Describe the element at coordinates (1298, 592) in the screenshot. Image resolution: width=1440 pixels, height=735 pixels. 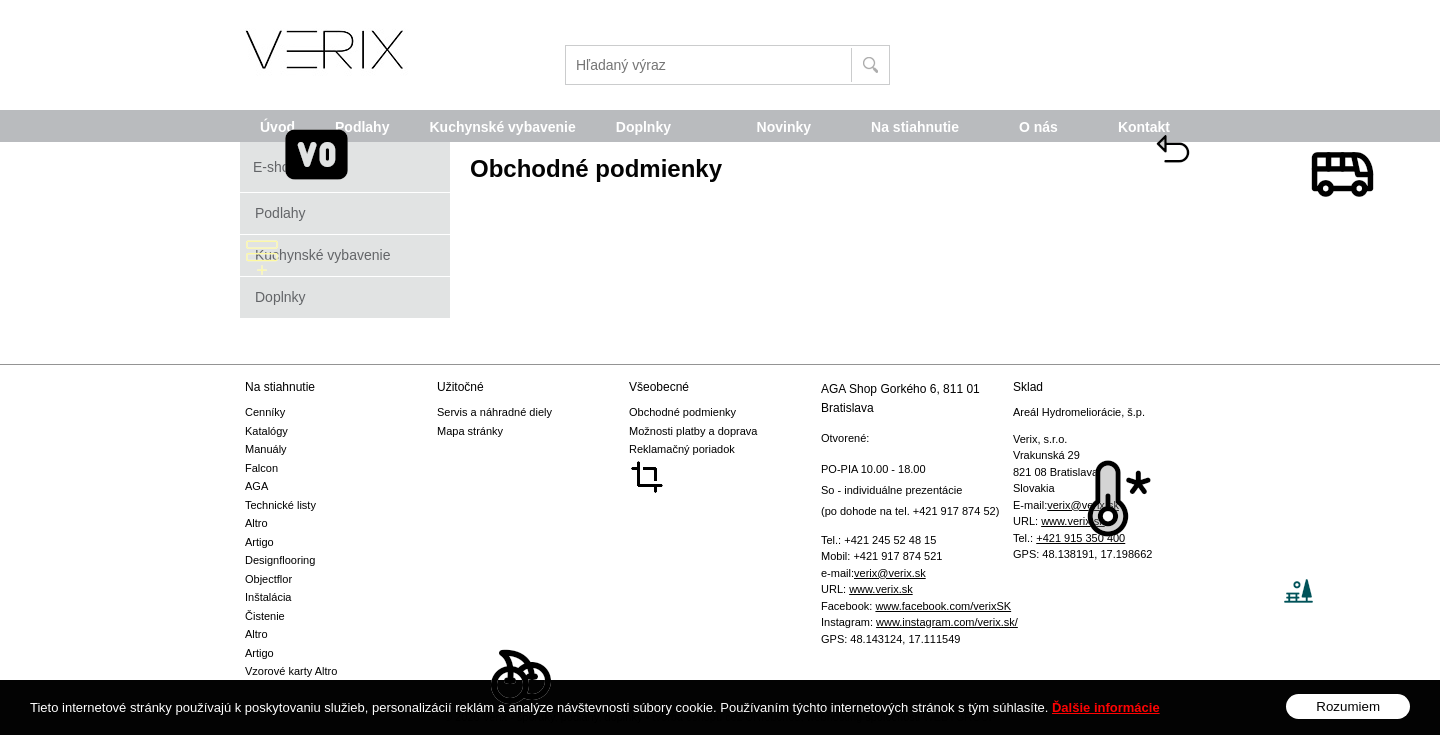
I see `view nearby parks or green spaces` at that location.